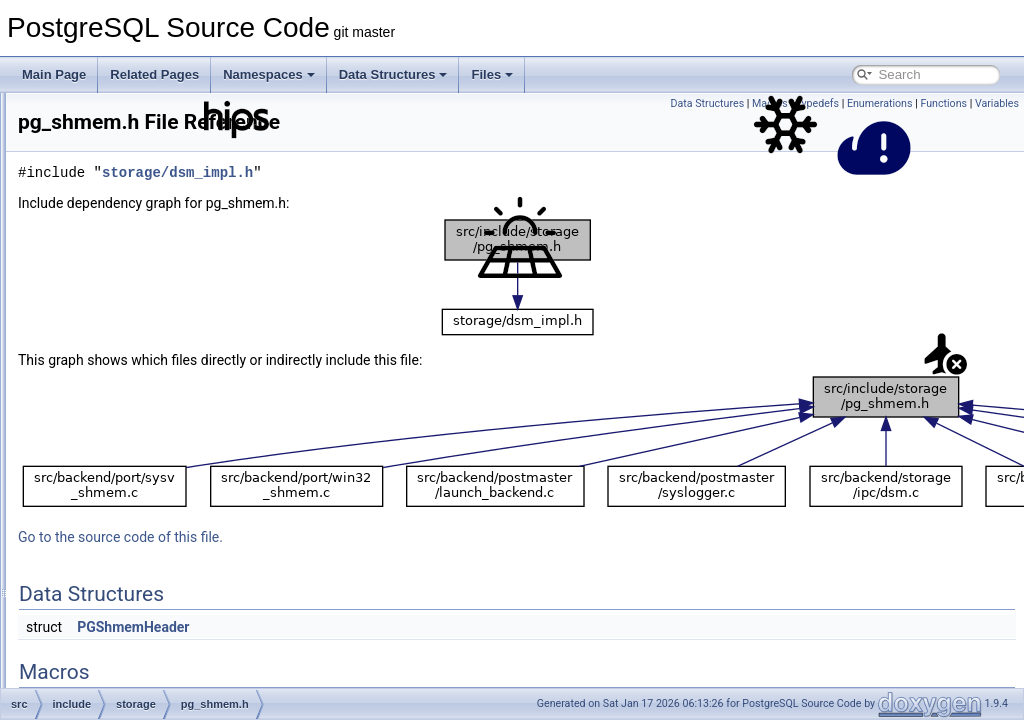 This screenshot has height=720, width=1024. Describe the element at coordinates (236, 119) in the screenshot. I see `hips payment platform logo` at that location.